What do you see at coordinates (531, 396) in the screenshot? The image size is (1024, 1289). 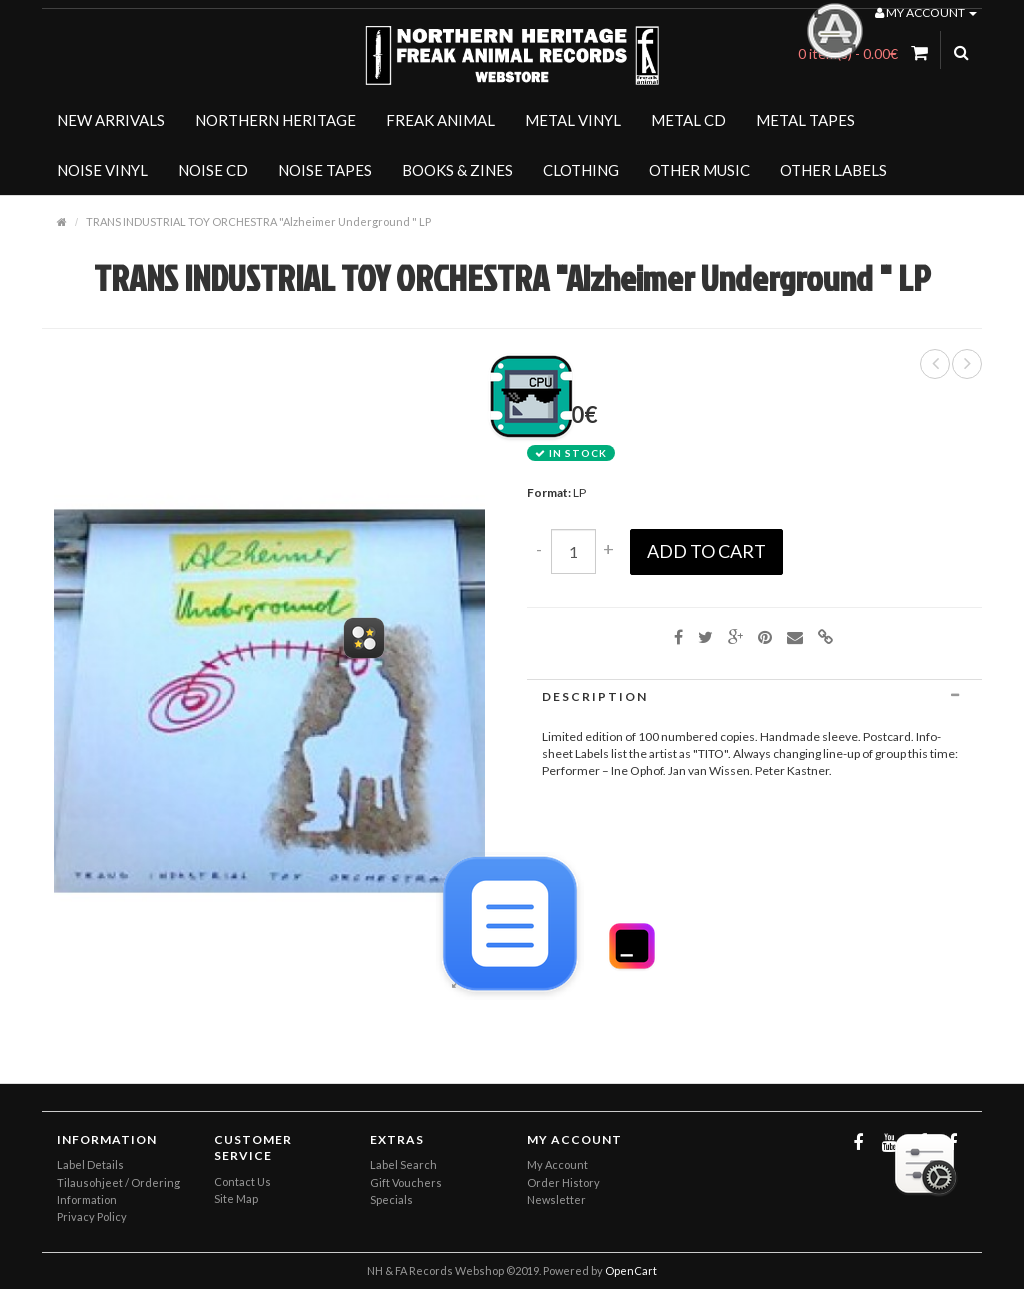 I see `open GPU Screen Recorder application` at bounding box center [531, 396].